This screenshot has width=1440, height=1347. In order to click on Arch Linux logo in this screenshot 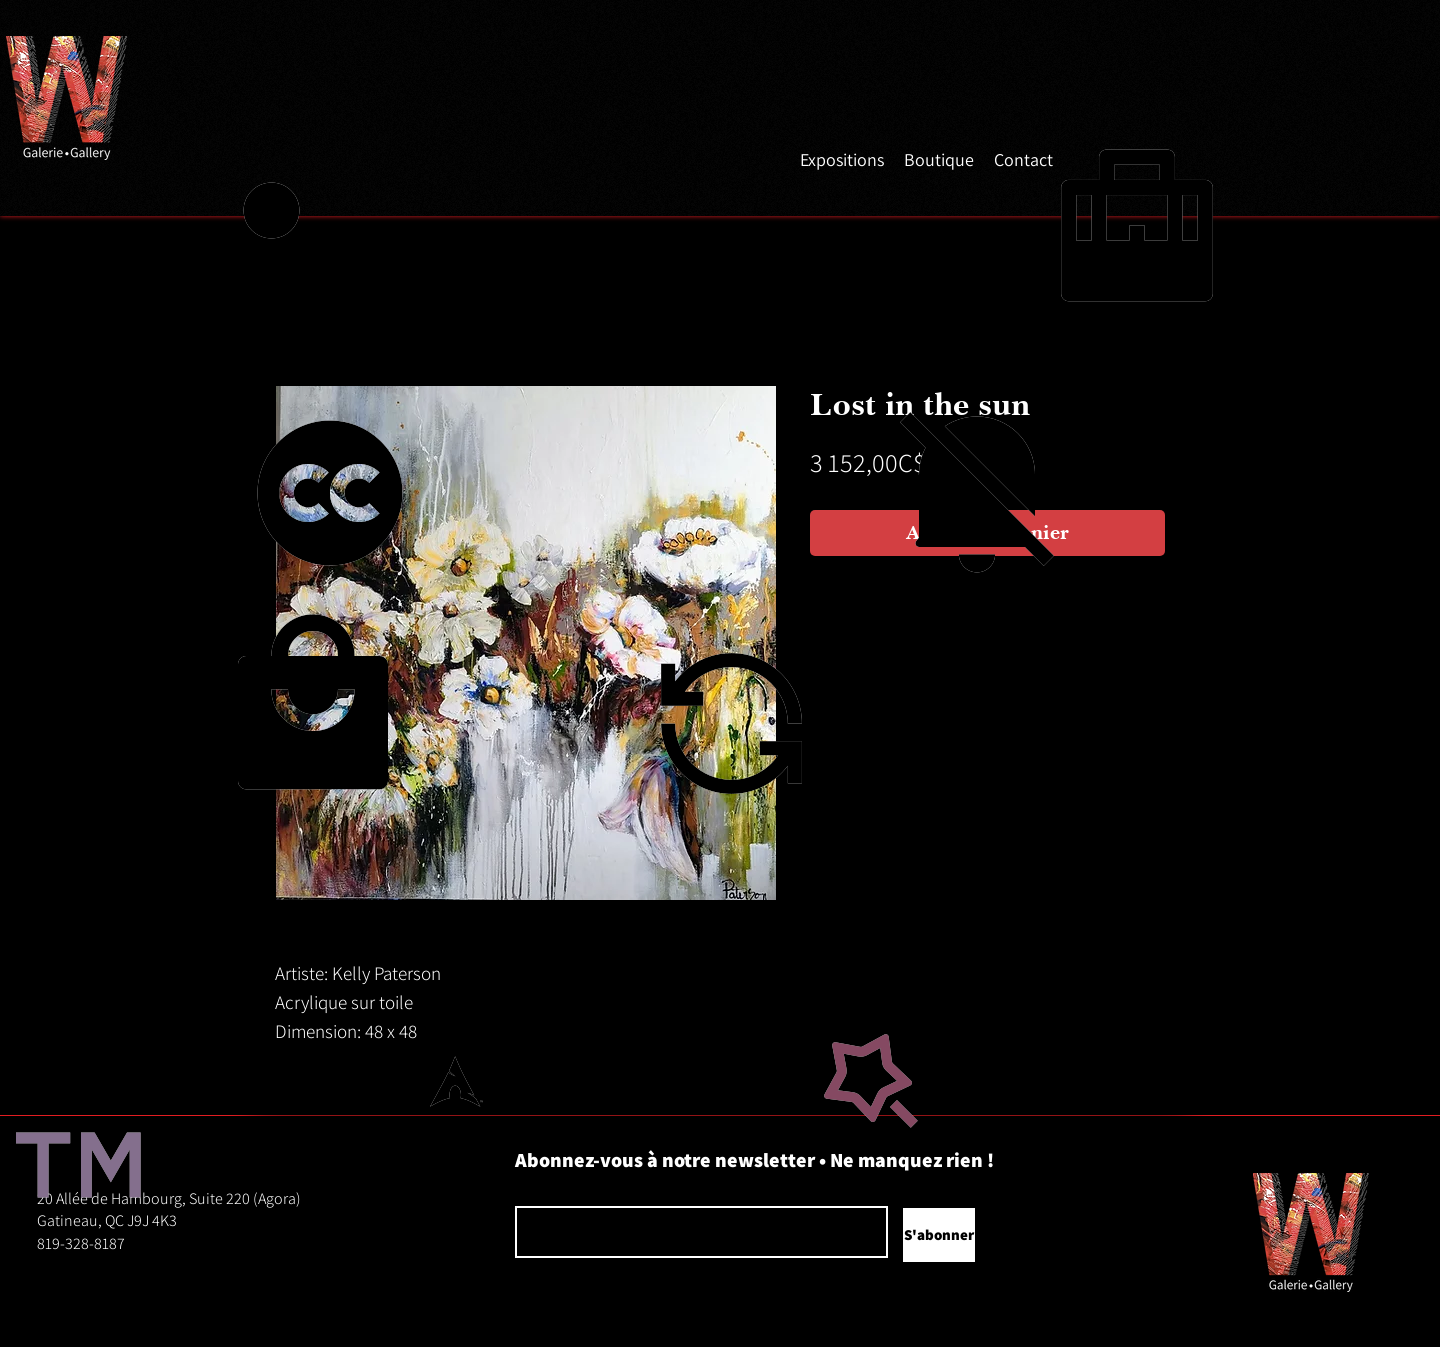, I will do `click(456, 1081)`.